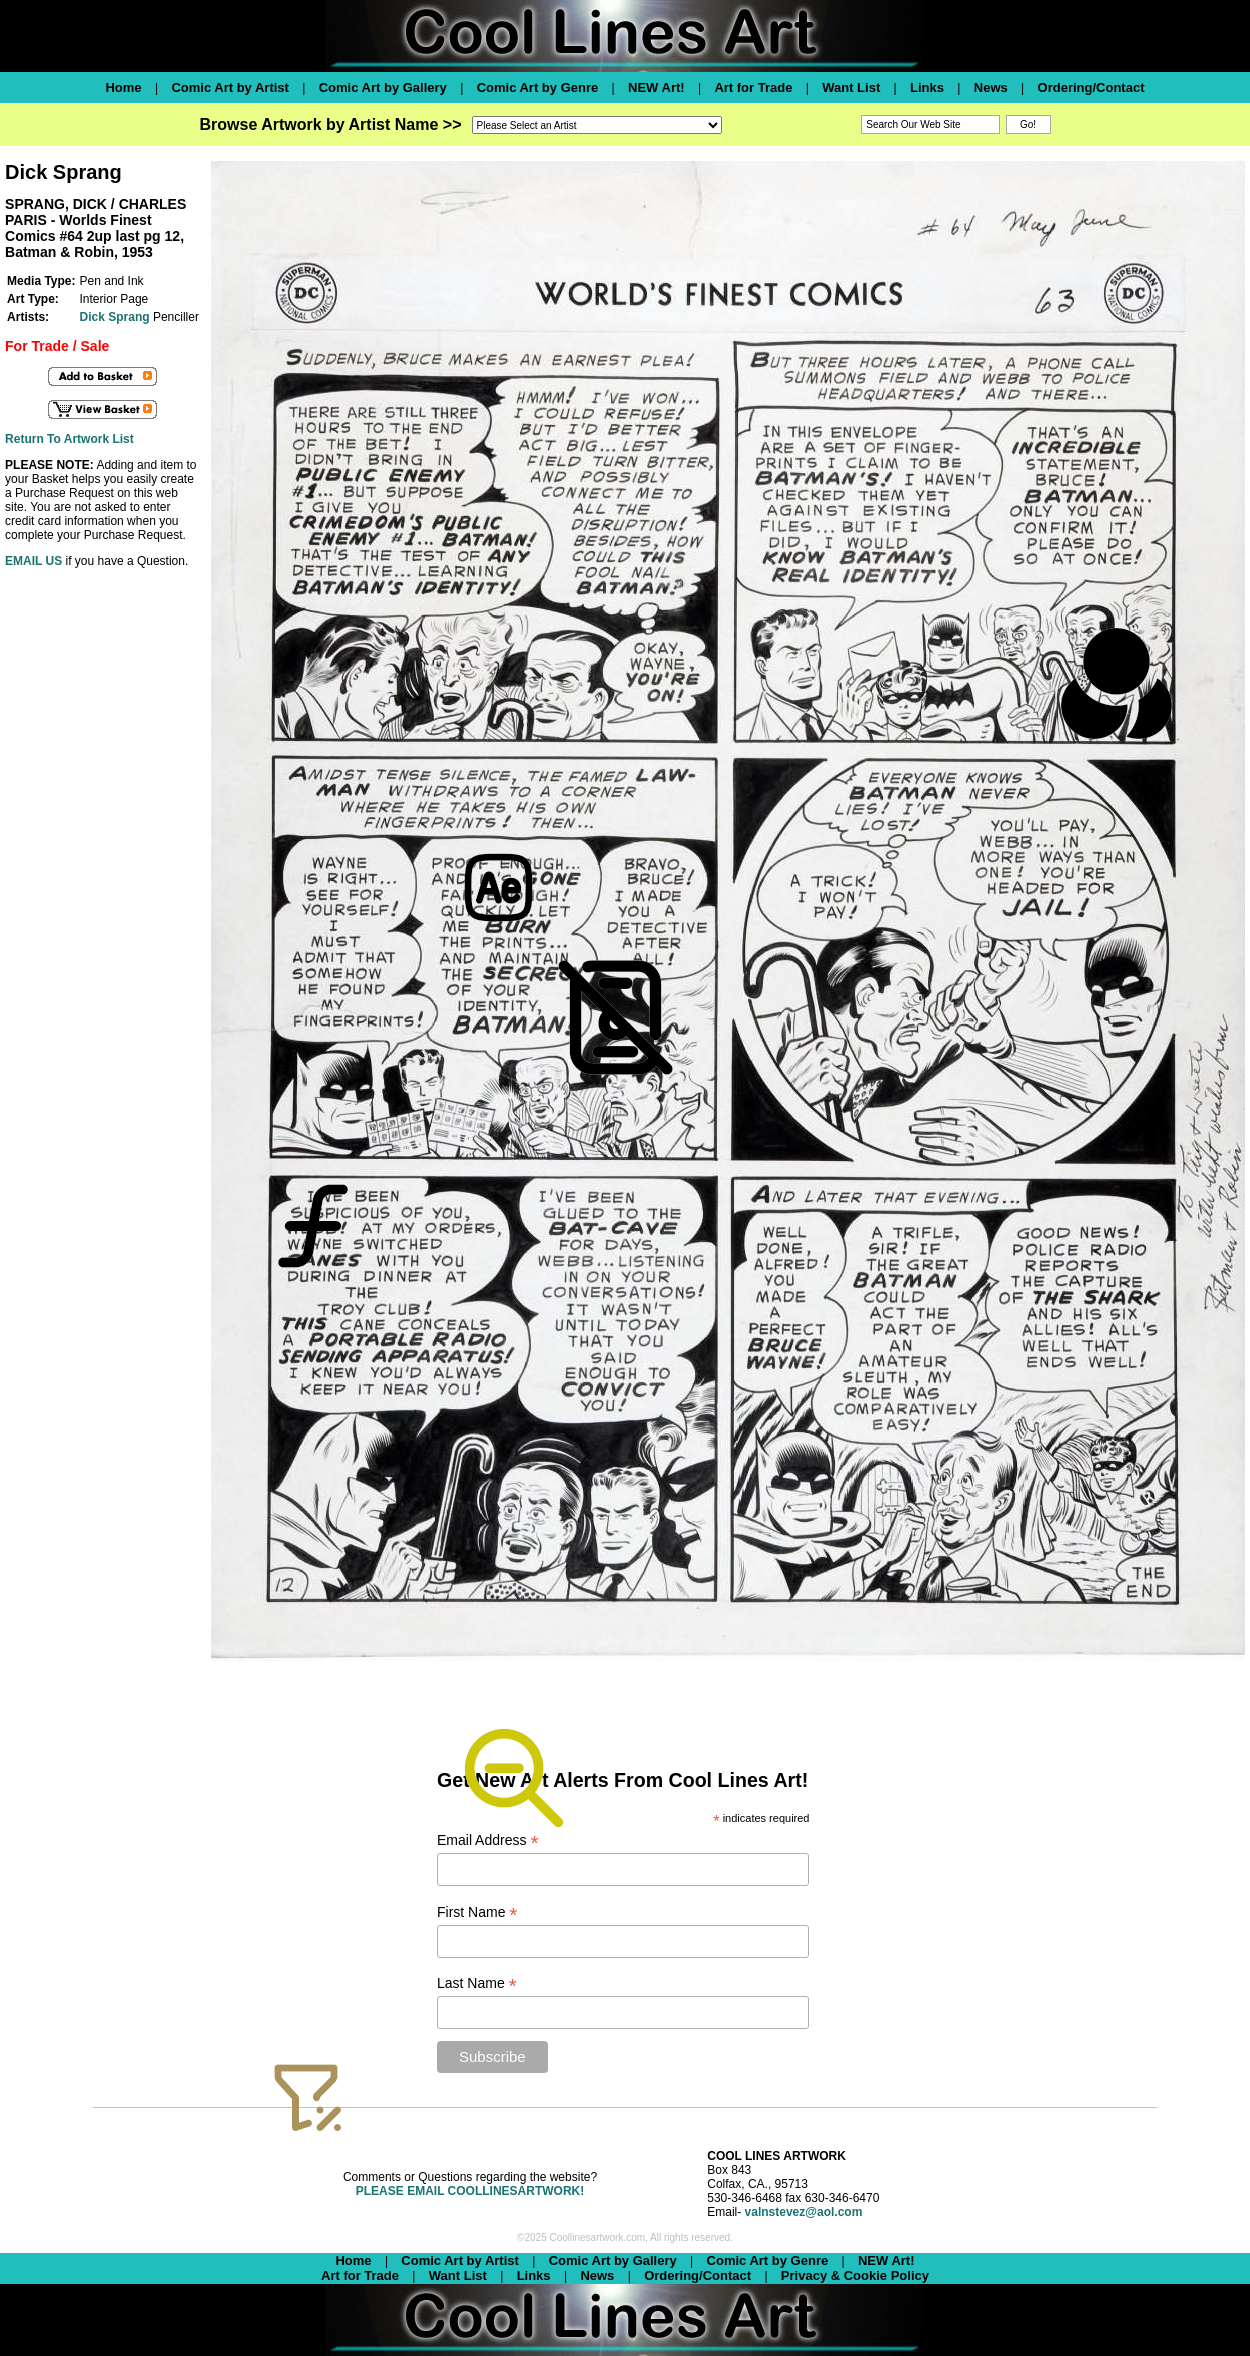 The image size is (1250, 2356). Describe the element at coordinates (313, 1226) in the screenshot. I see `access mathematical or programming functions` at that location.